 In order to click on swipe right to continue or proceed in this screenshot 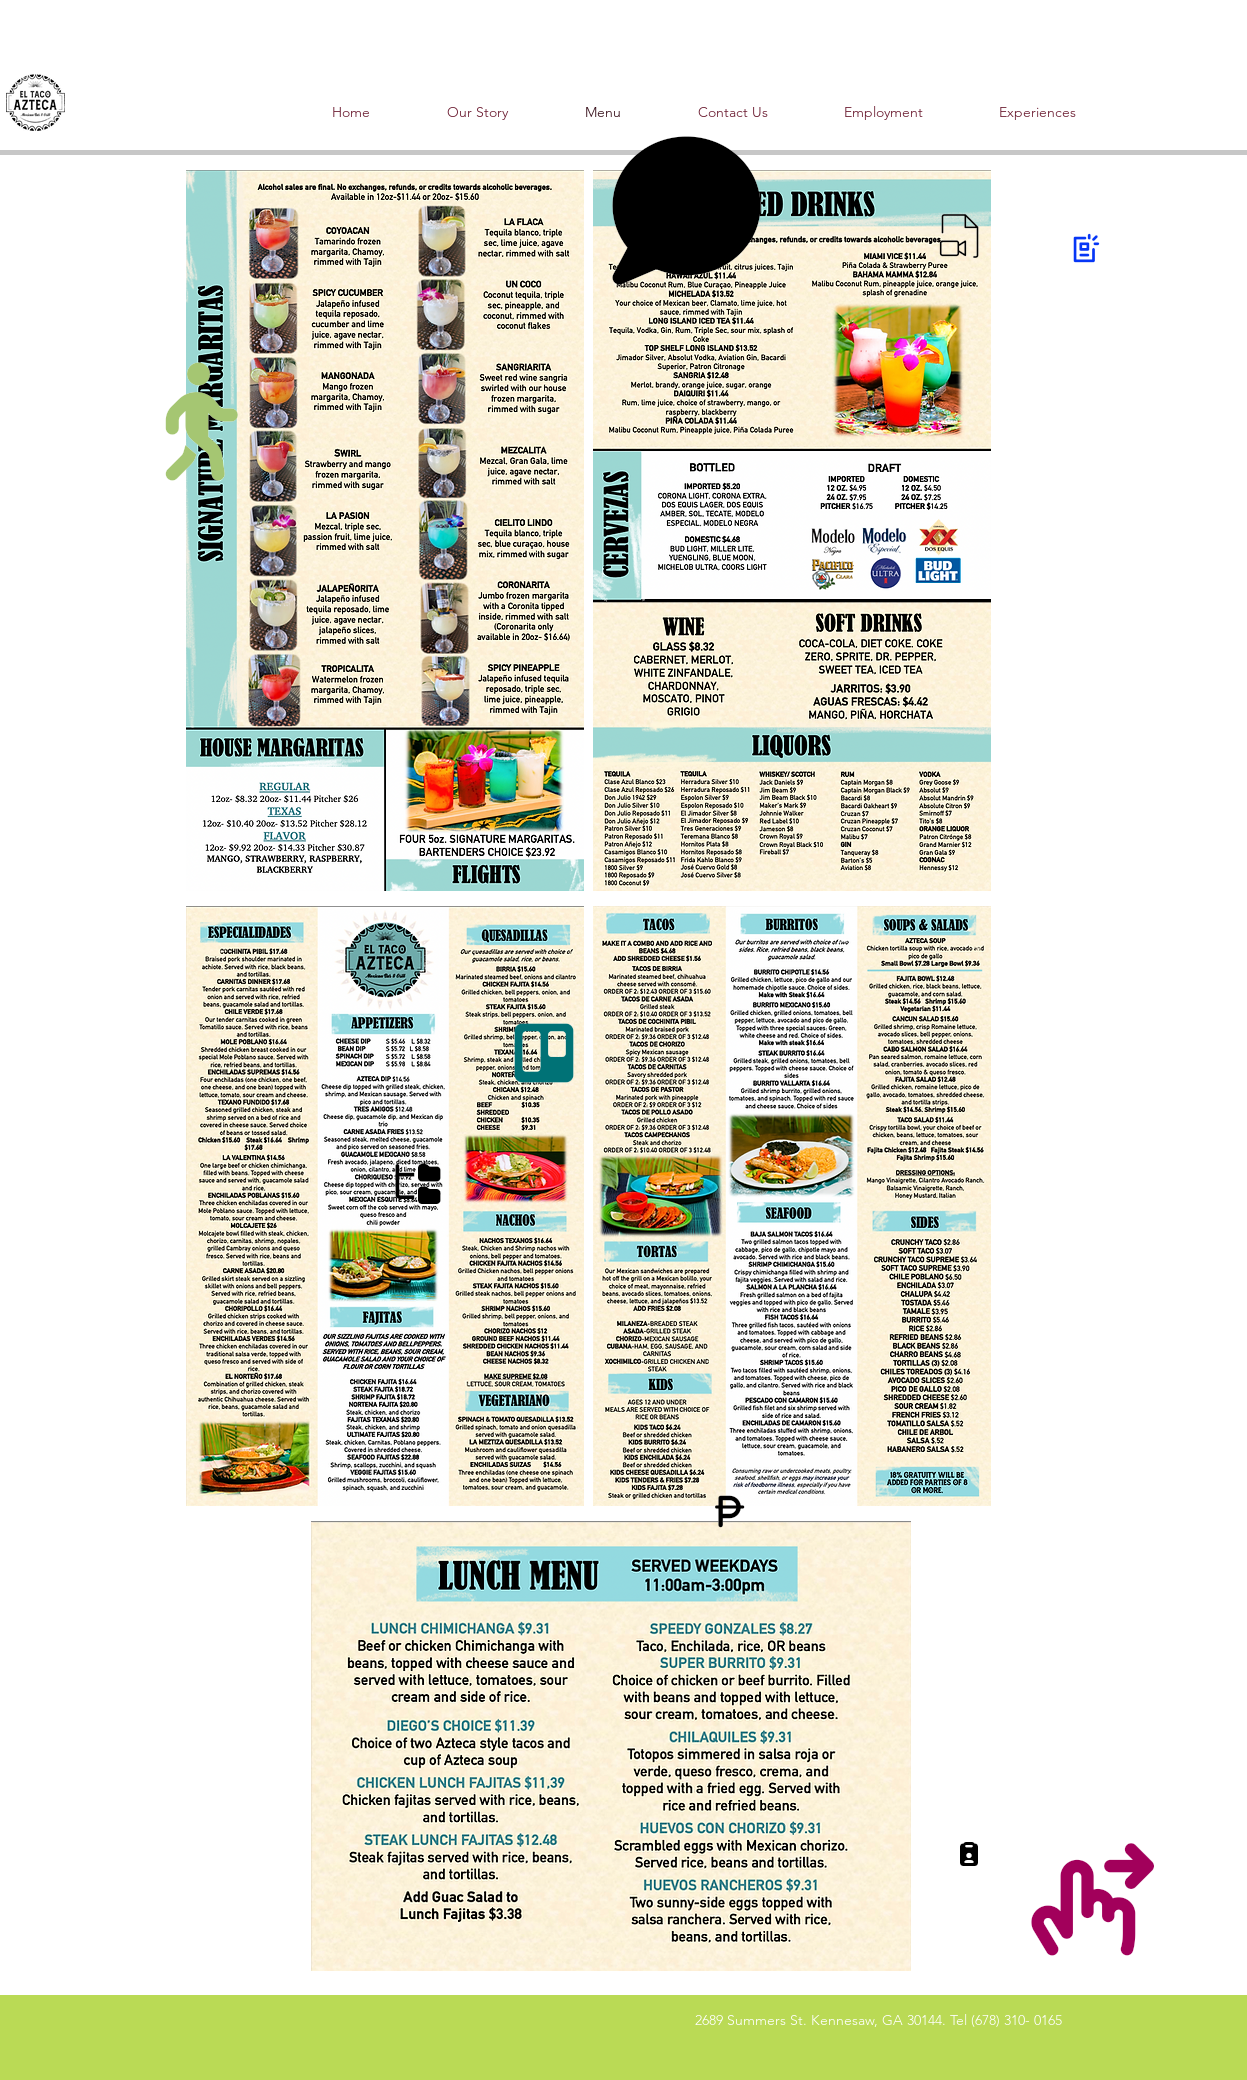, I will do `click(1087, 1903)`.